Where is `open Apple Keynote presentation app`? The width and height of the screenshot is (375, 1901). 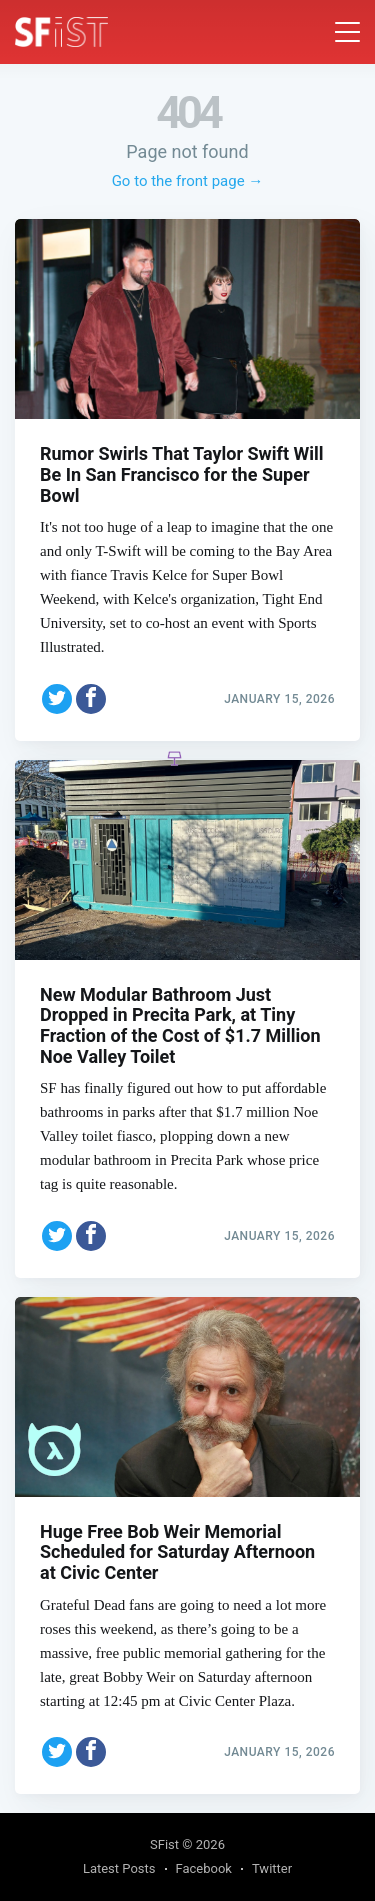
open Apple Keynote presentation app is located at coordinates (174, 758).